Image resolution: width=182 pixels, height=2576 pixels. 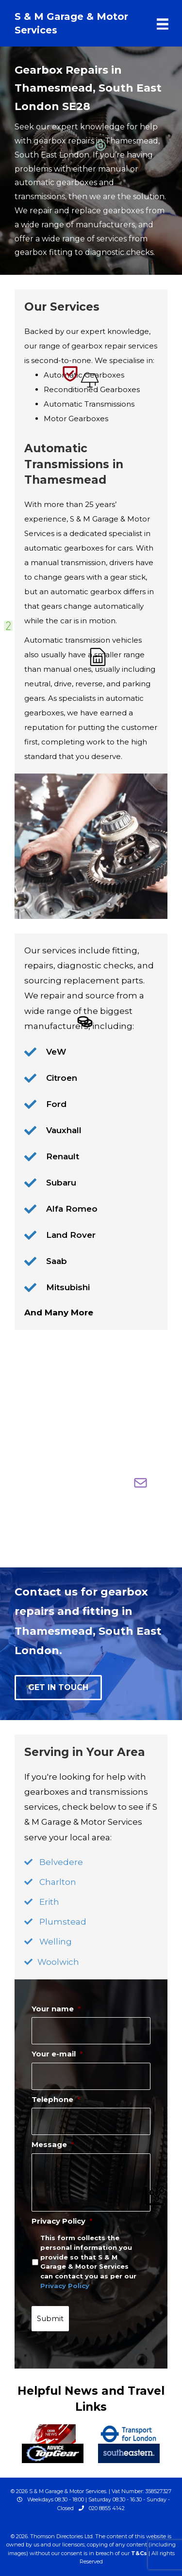 I want to click on indicates step two in a multi-step process, so click(x=8, y=626).